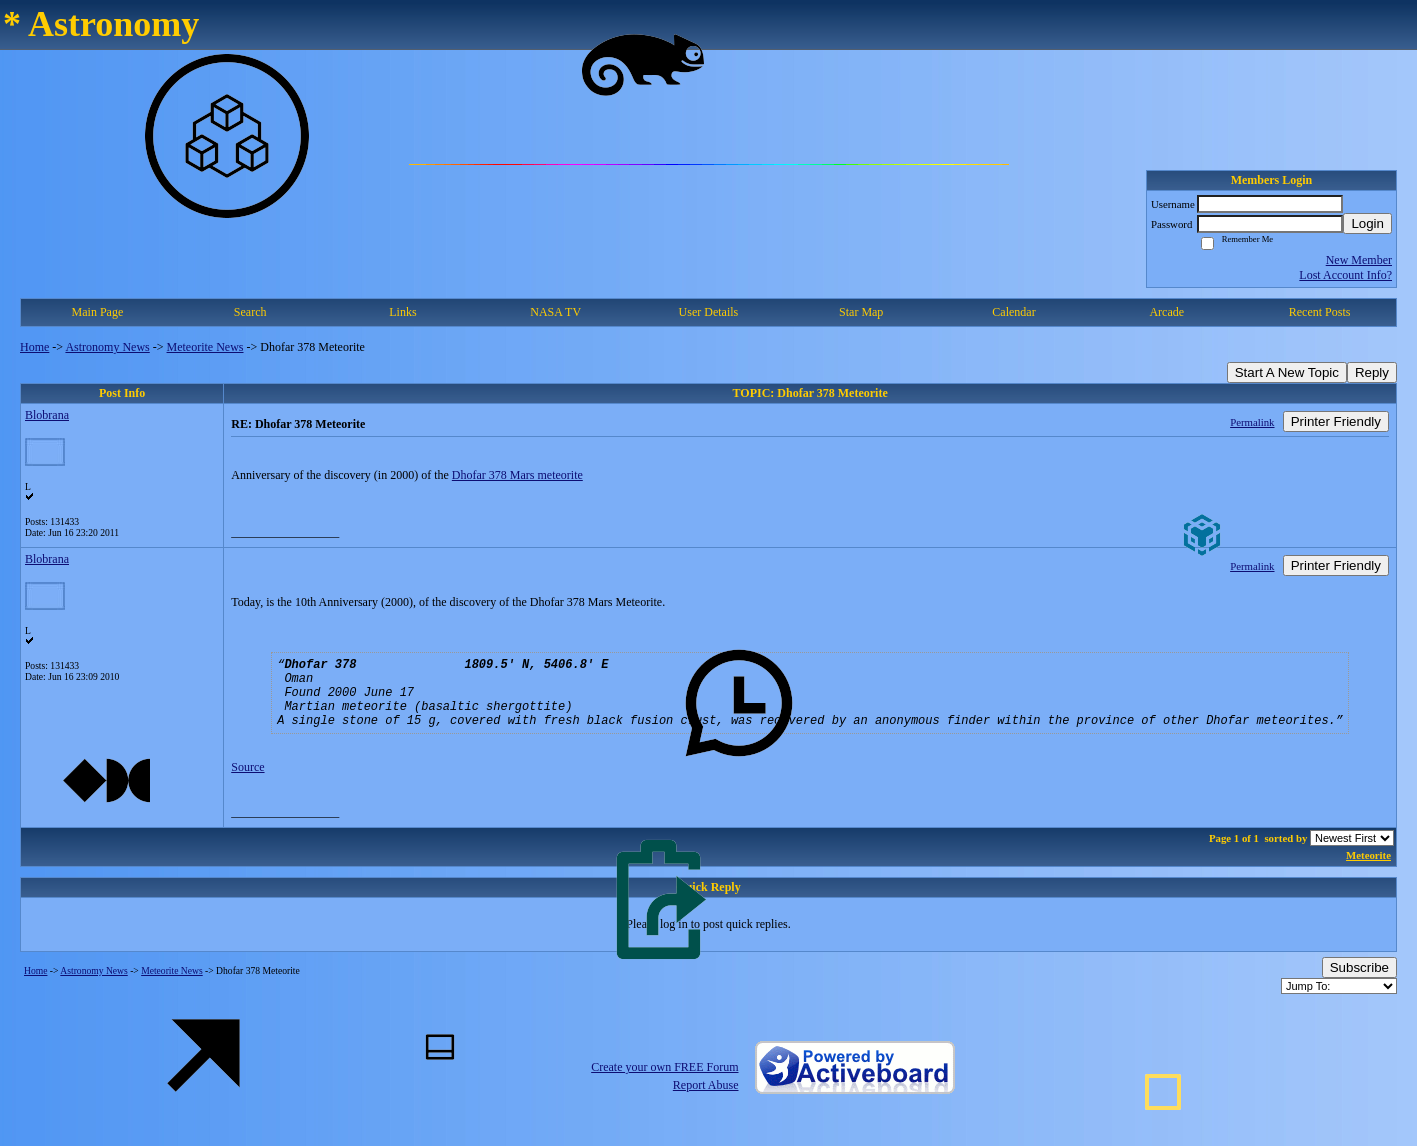  I want to click on SUSE Linux brand logo, so click(643, 65).